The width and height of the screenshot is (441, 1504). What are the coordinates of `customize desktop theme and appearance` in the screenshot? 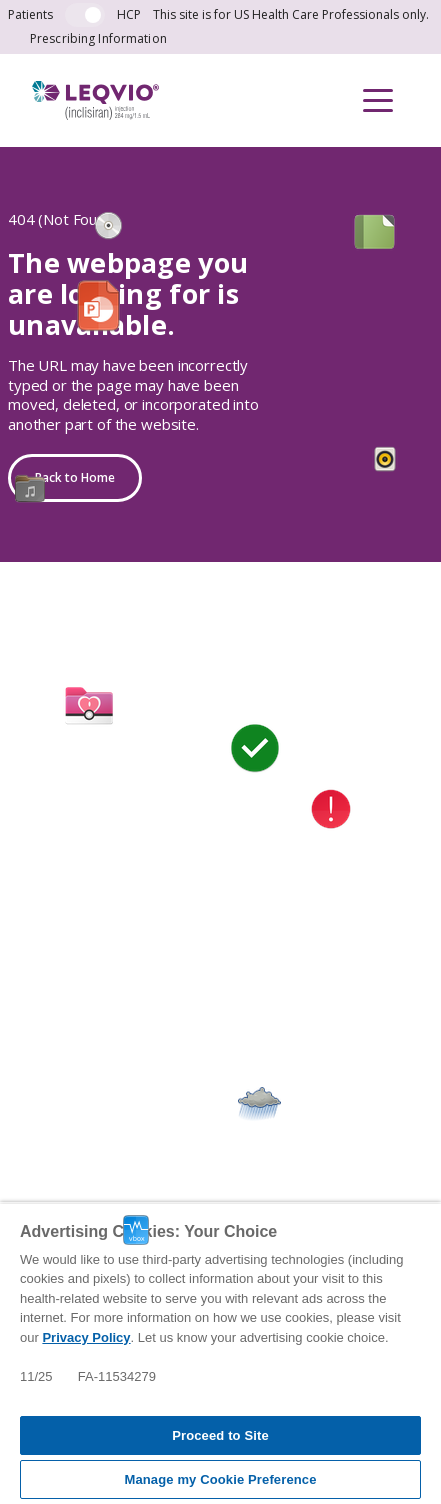 It's located at (374, 230).